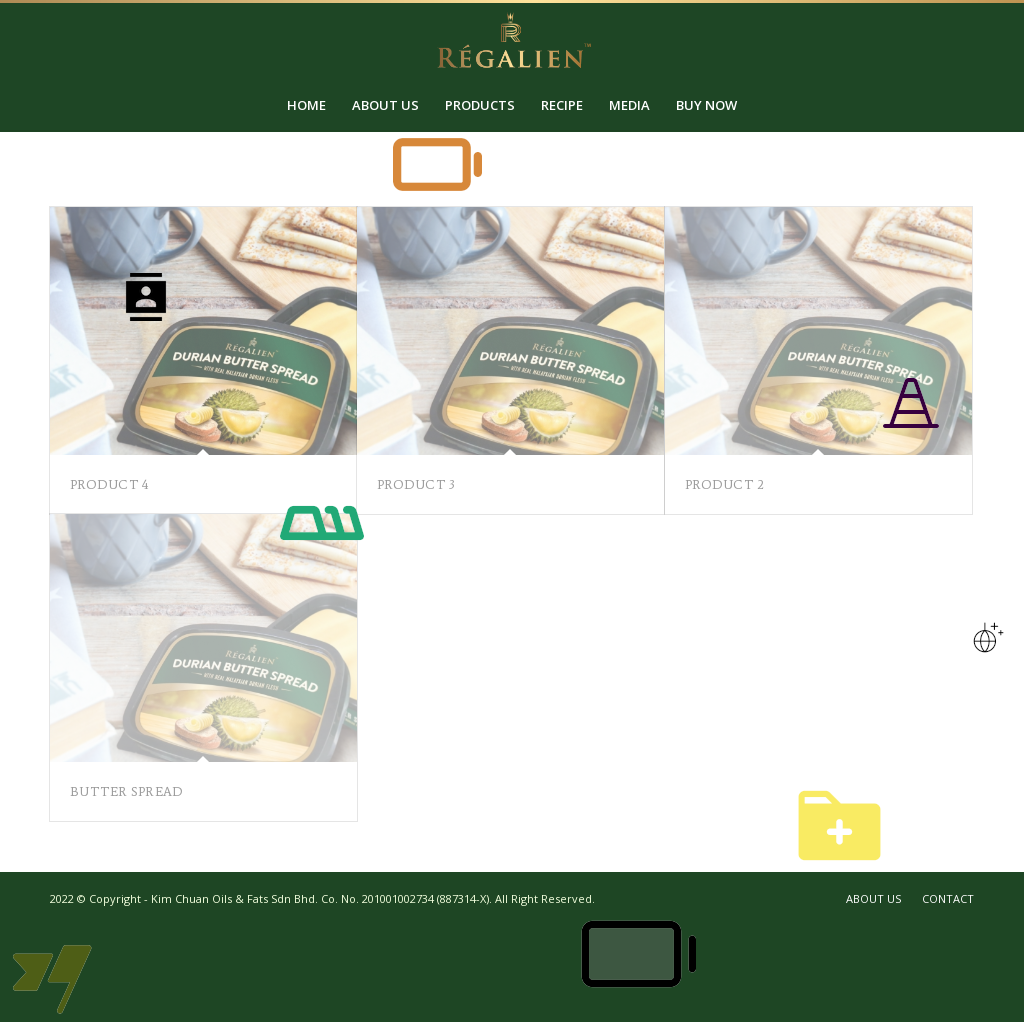 The width and height of the screenshot is (1024, 1022). I want to click on indicates an area under construction or maintenance, so click(911, 404).